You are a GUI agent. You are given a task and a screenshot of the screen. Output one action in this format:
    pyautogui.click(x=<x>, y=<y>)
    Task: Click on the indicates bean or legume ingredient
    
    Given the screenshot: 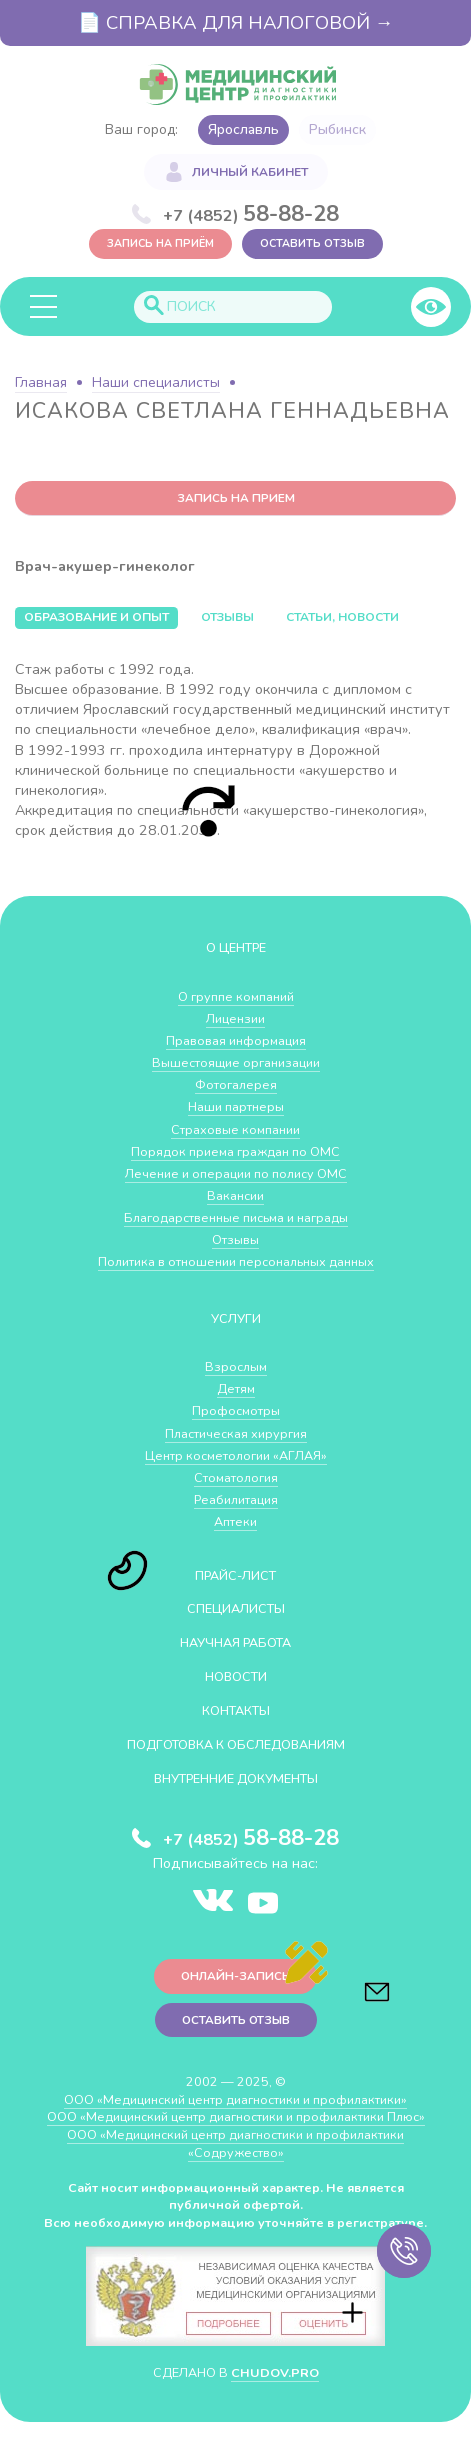 What is the action you would take?
    pyautogui.click(x=127, y=1570)
    